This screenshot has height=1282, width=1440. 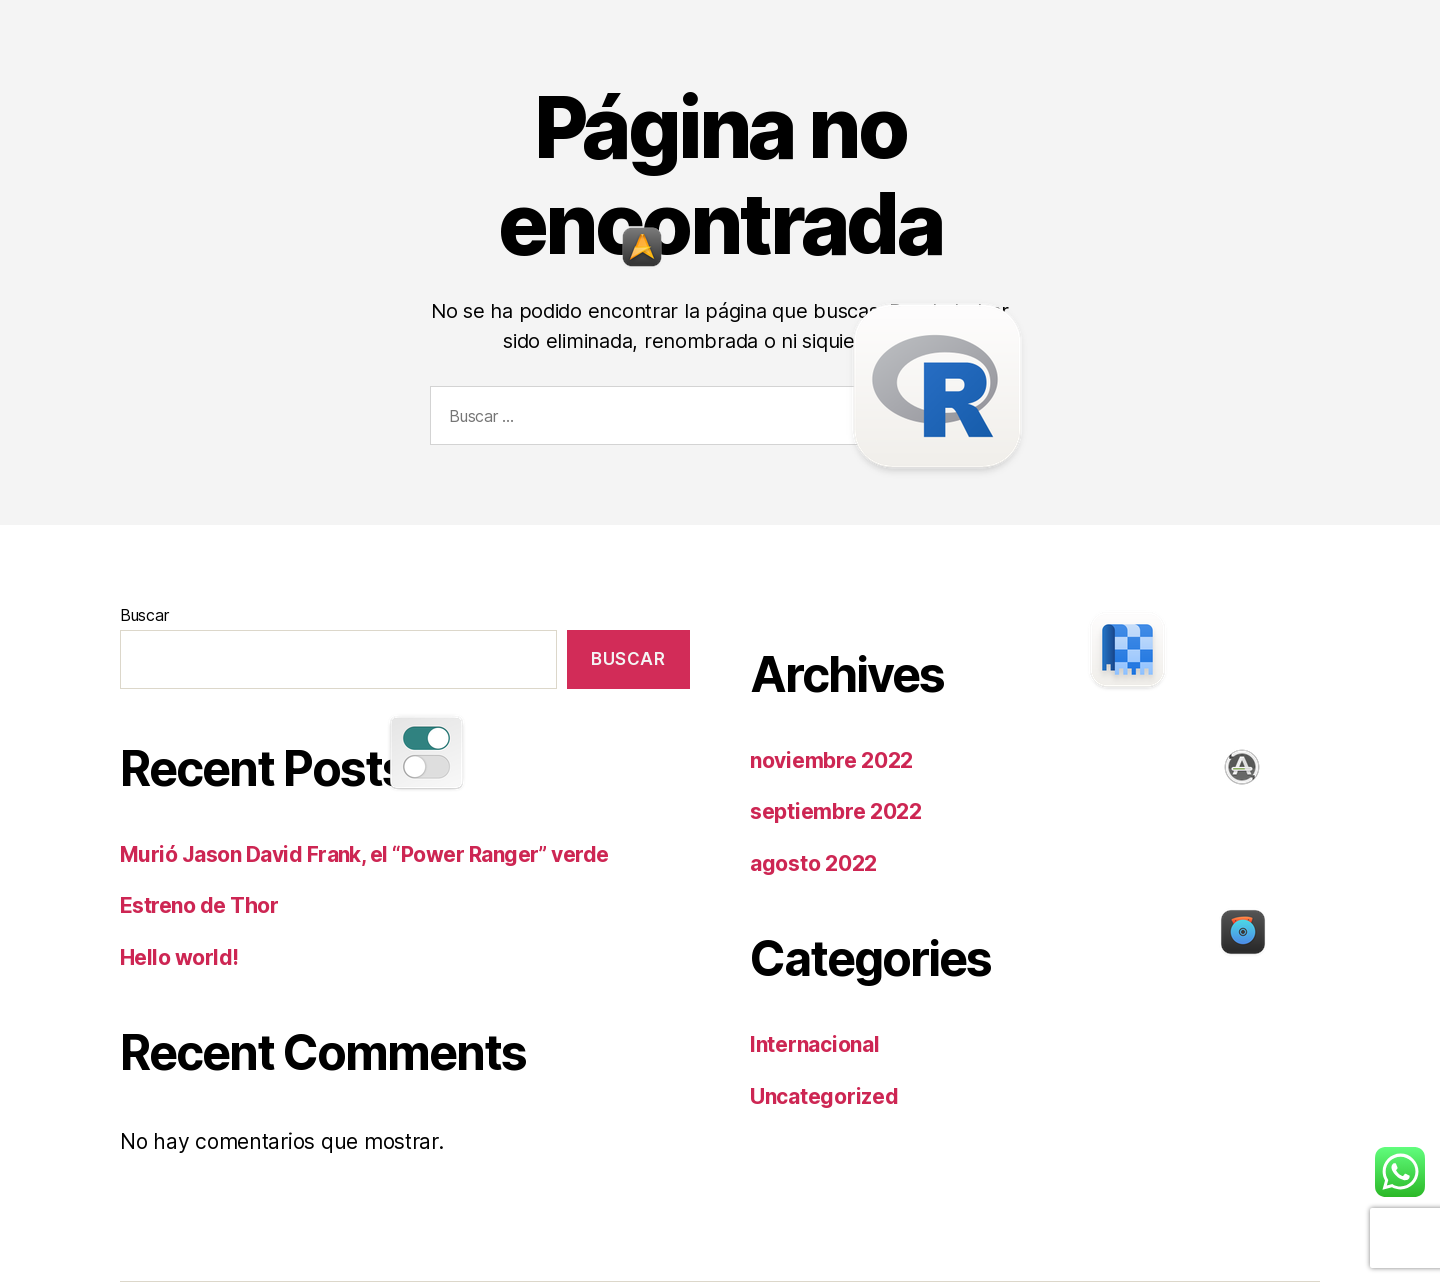 I want to click on open the system update manager, so click(x=1242, y=767).